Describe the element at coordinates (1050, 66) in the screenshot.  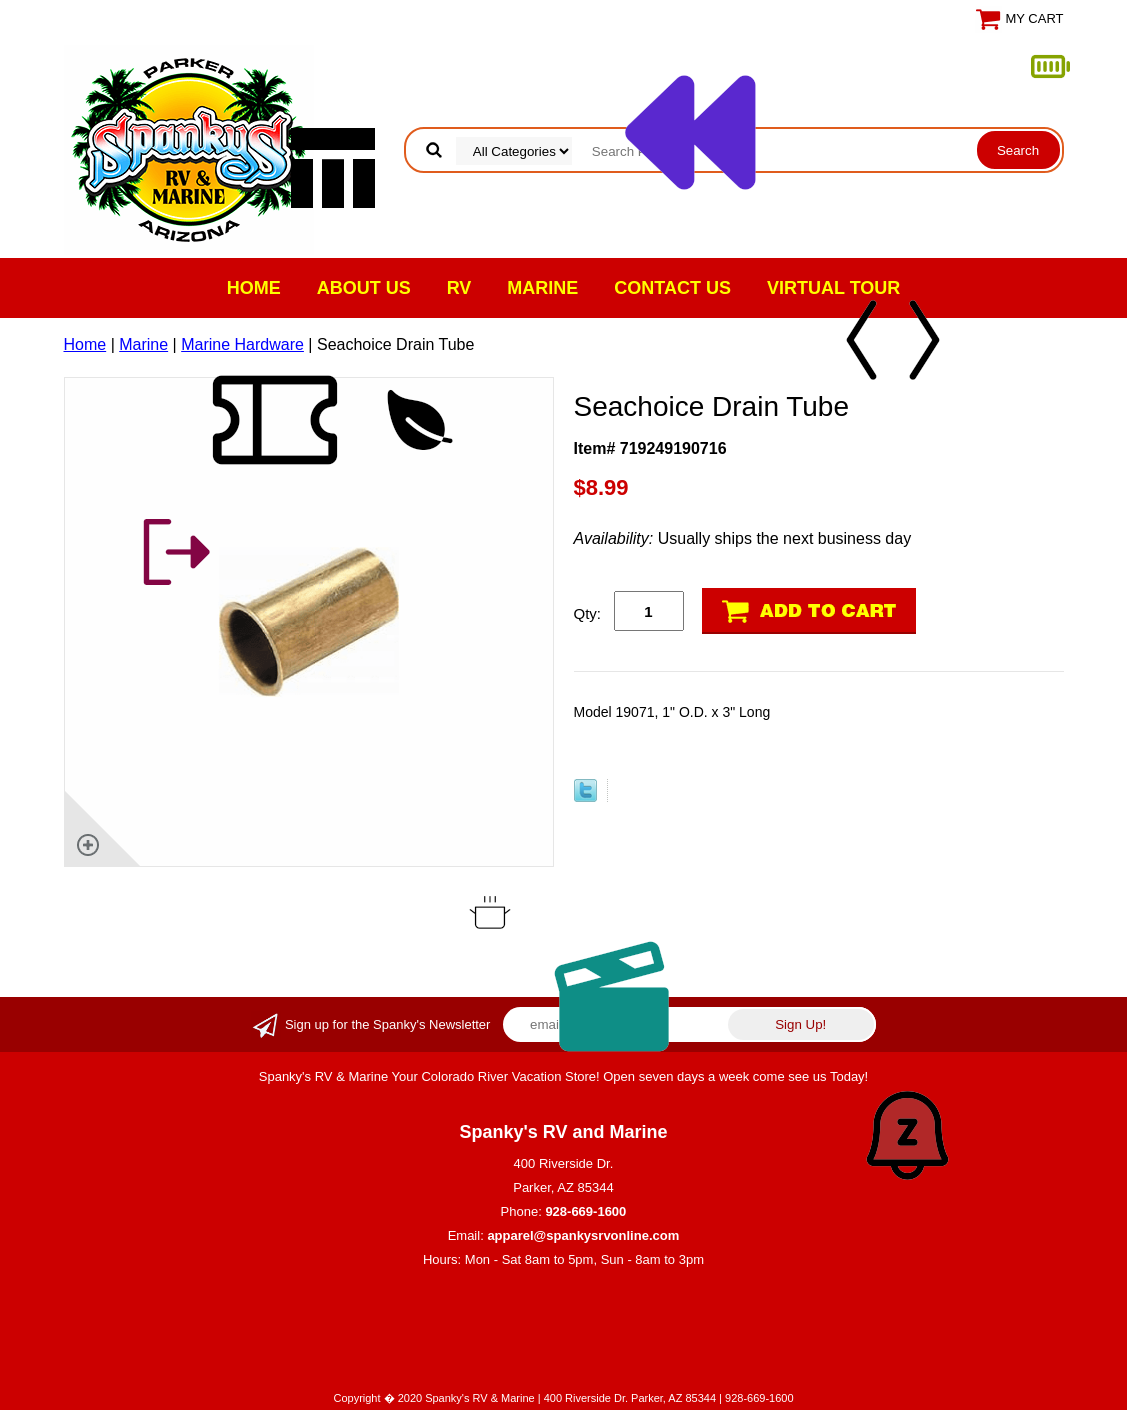
I see `indicates battery is fully charged` at that location.